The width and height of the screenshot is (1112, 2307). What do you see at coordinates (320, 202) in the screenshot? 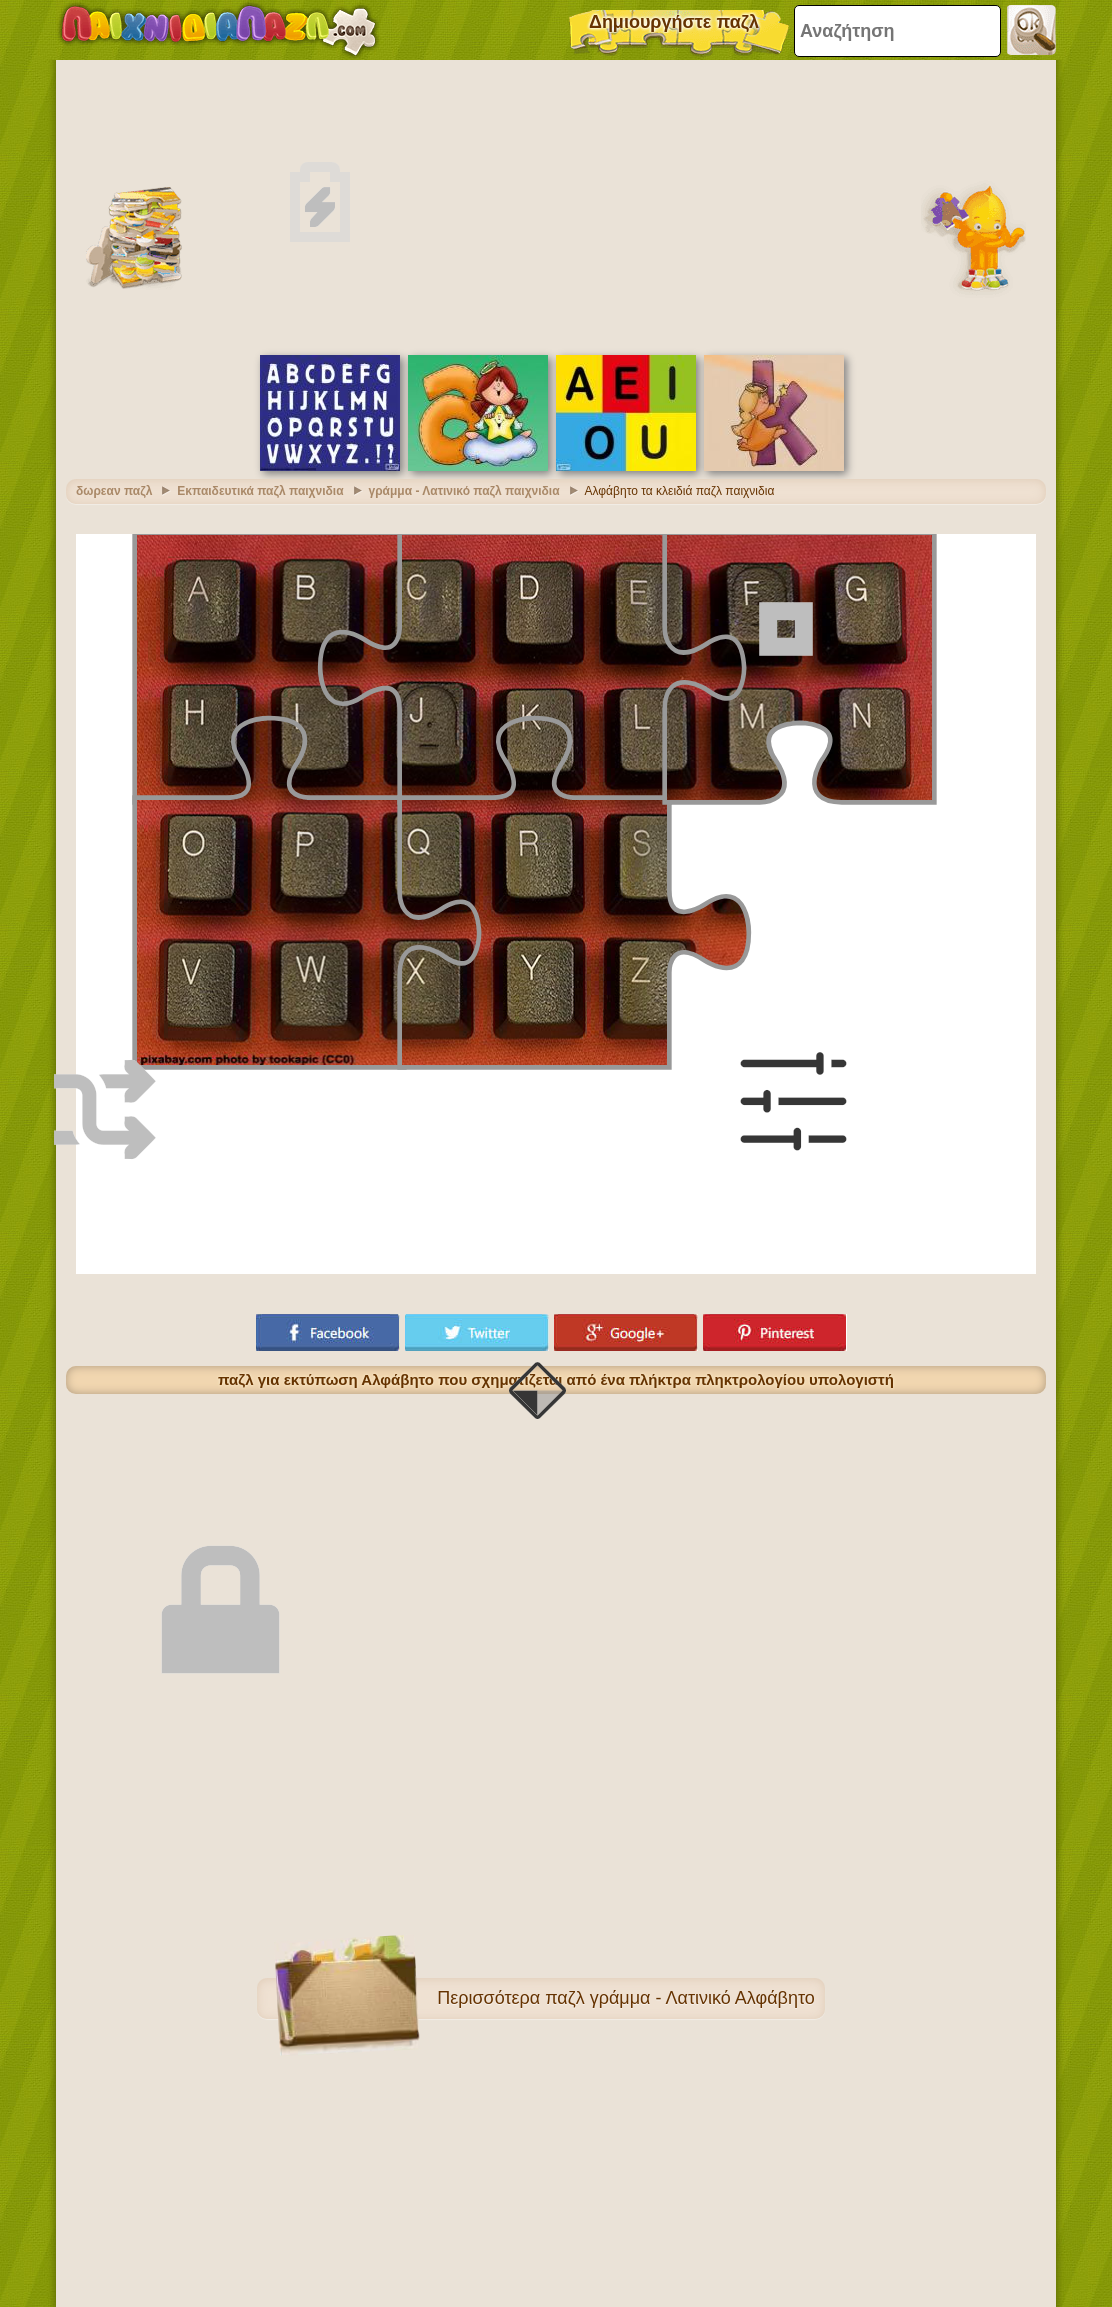
I see `indicates device is connected to power` at bounding box center [320, 202].